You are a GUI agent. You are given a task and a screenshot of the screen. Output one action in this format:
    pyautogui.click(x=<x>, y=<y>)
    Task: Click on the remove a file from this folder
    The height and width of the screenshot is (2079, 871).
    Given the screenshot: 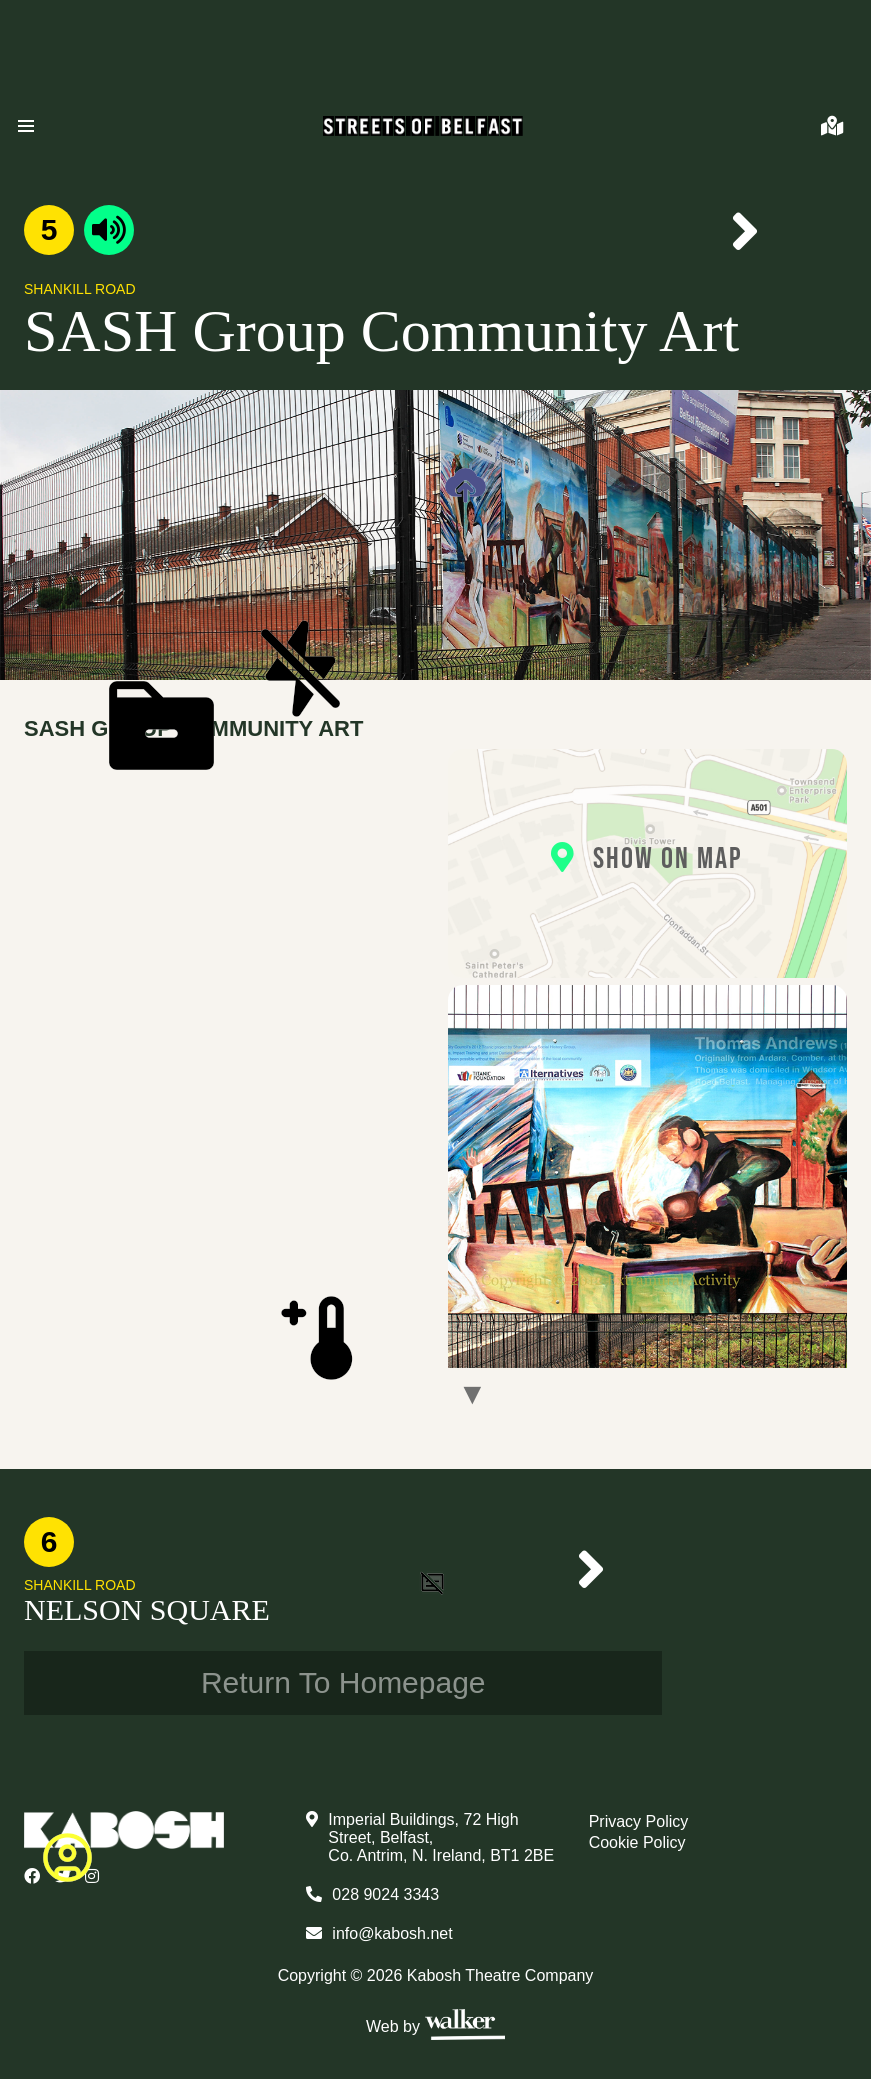 What is the action you would take?
    pyautogui.click(x=161, y=725)
    